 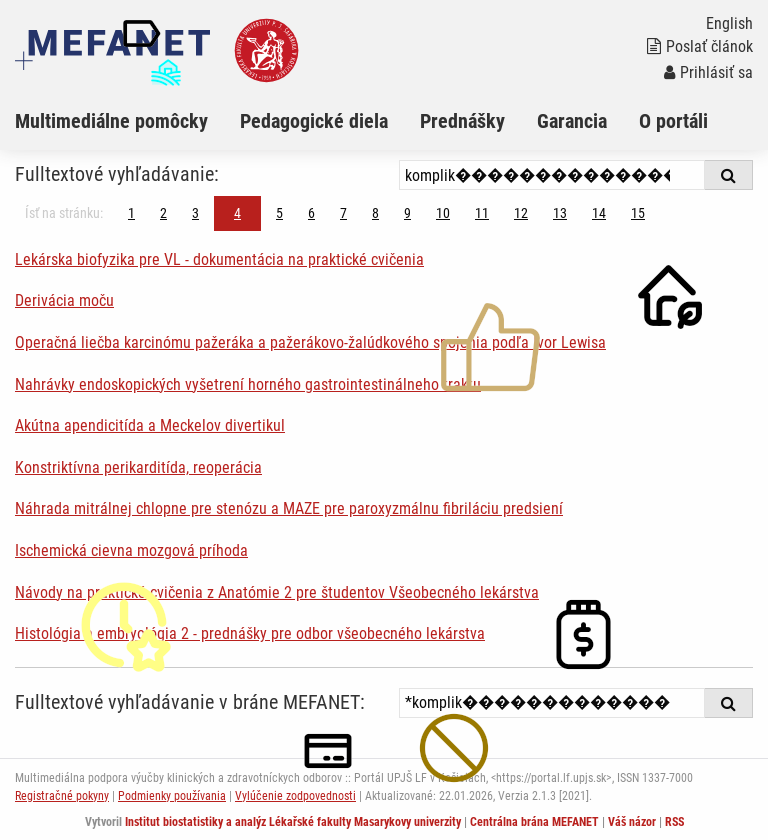 What do you see at coordinates (668, 295) in the screenshot?
I see `view eco-friendly home settings` at bounding box center [668, 295].